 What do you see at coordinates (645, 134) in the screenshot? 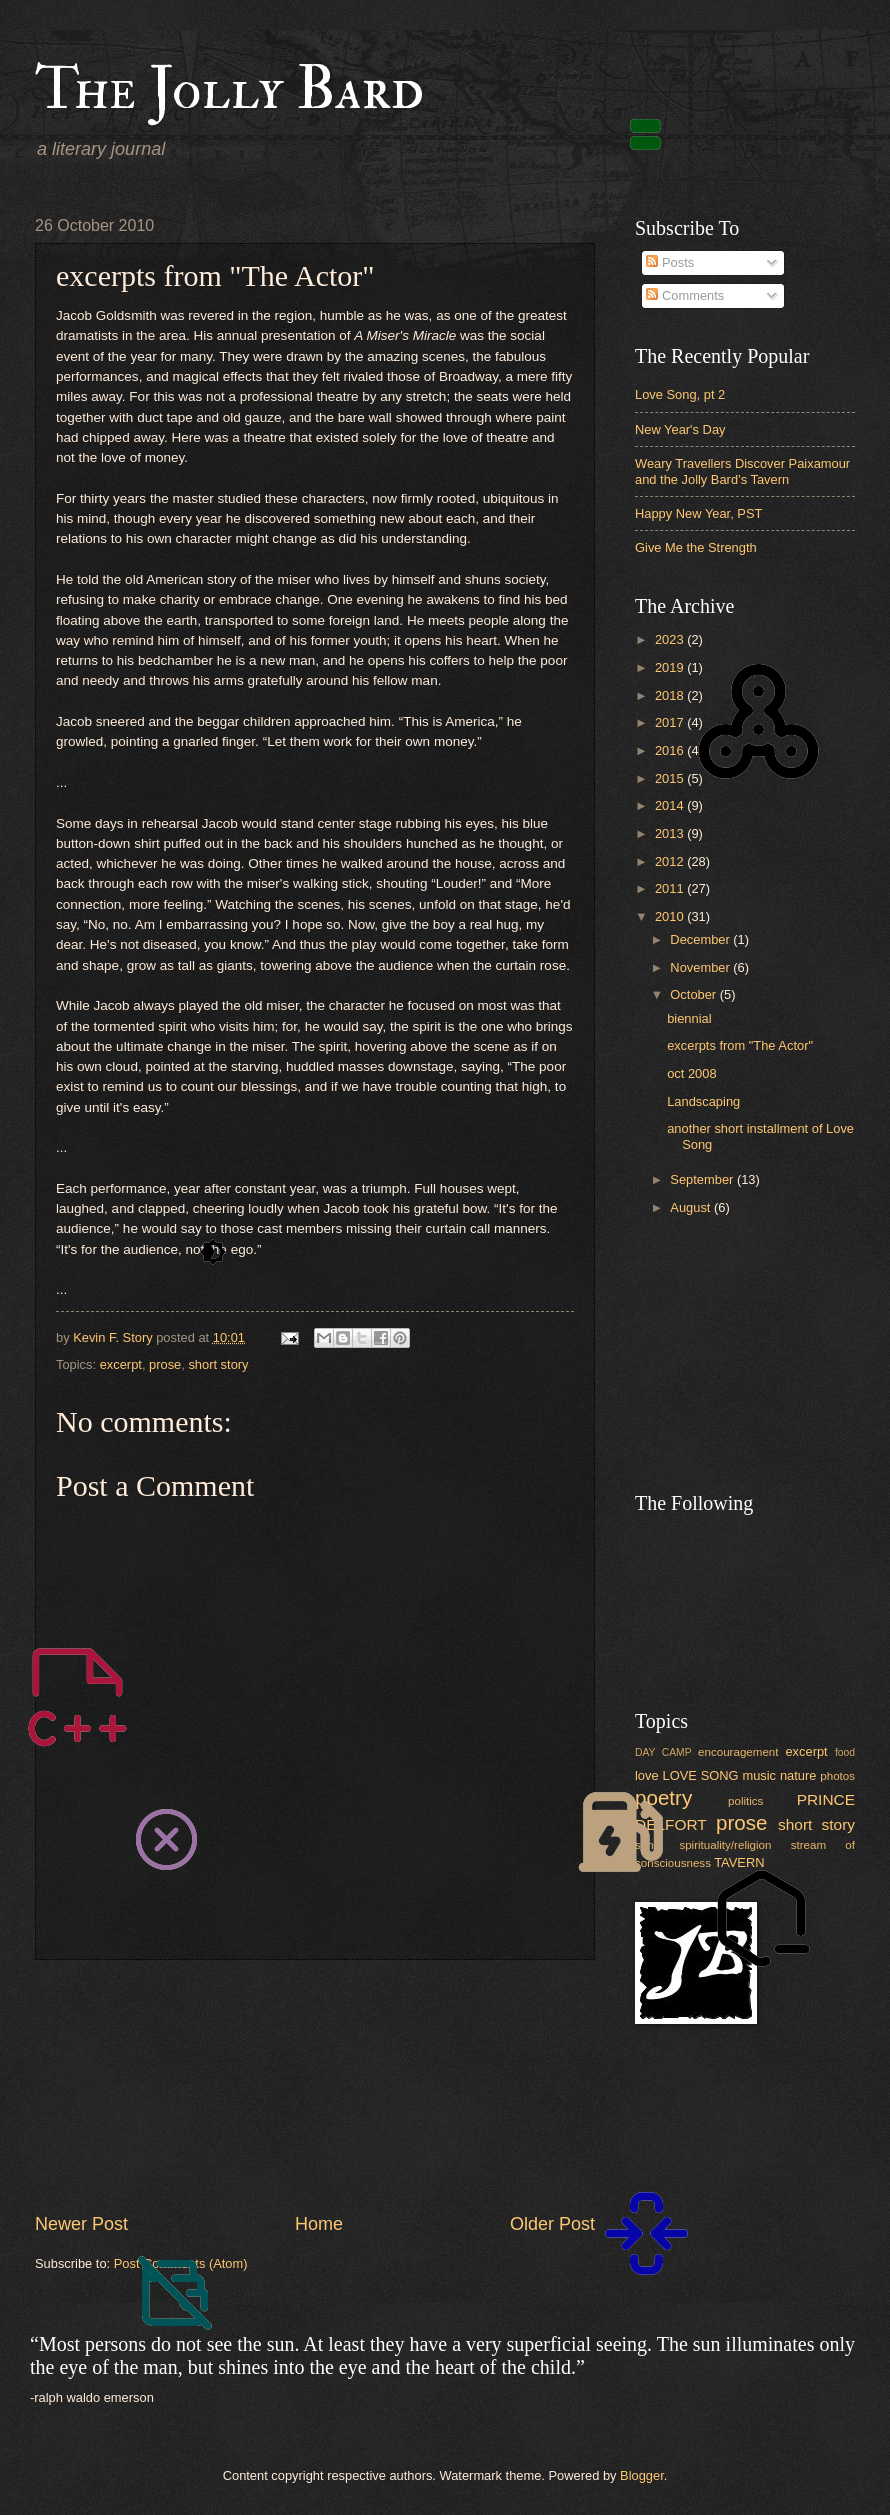
I see `switch to list view` at bounding box center [645, 134].